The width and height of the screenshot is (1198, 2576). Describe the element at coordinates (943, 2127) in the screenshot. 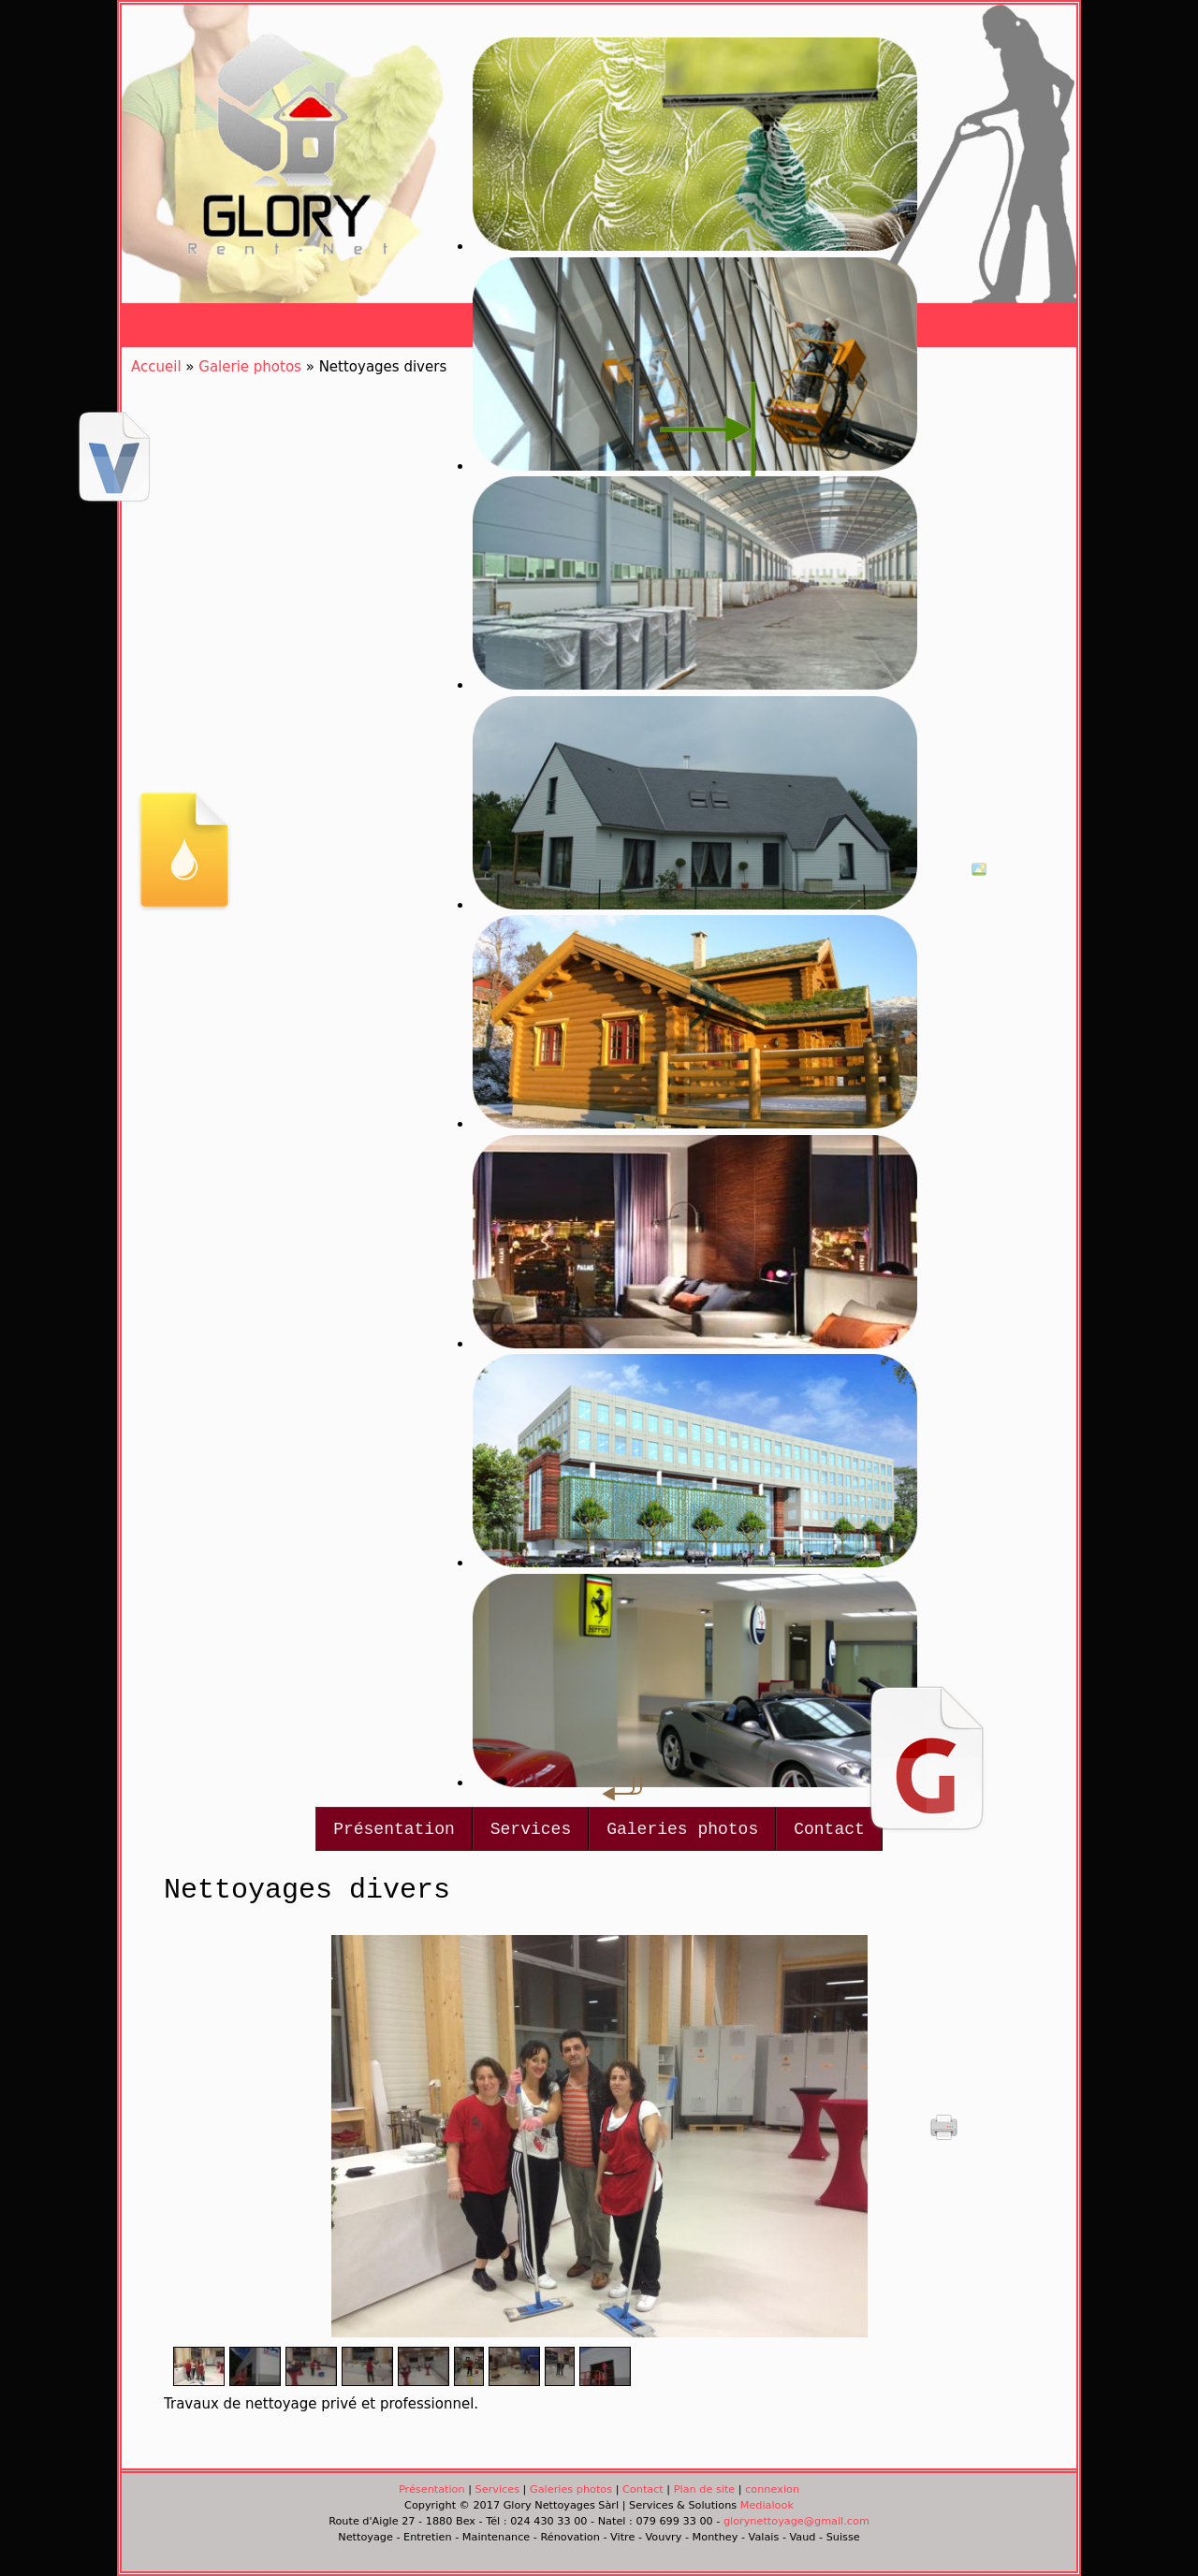

I see `print the current document` at that location.